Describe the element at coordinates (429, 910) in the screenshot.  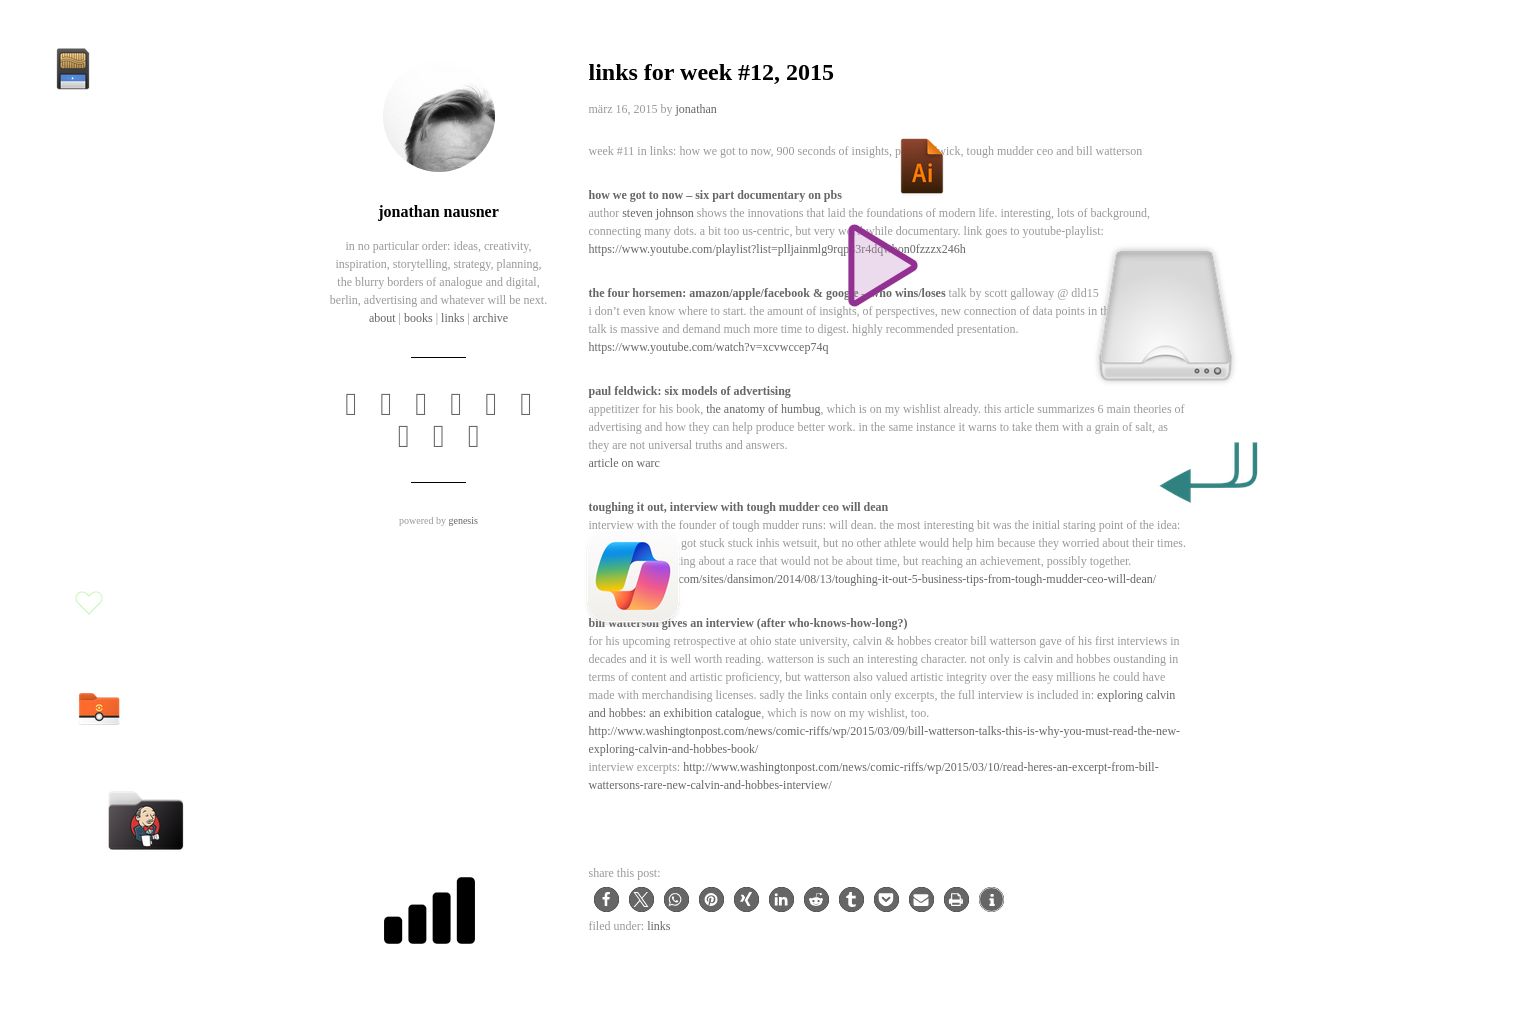
I see `indicates cellular signal strength` at that location.